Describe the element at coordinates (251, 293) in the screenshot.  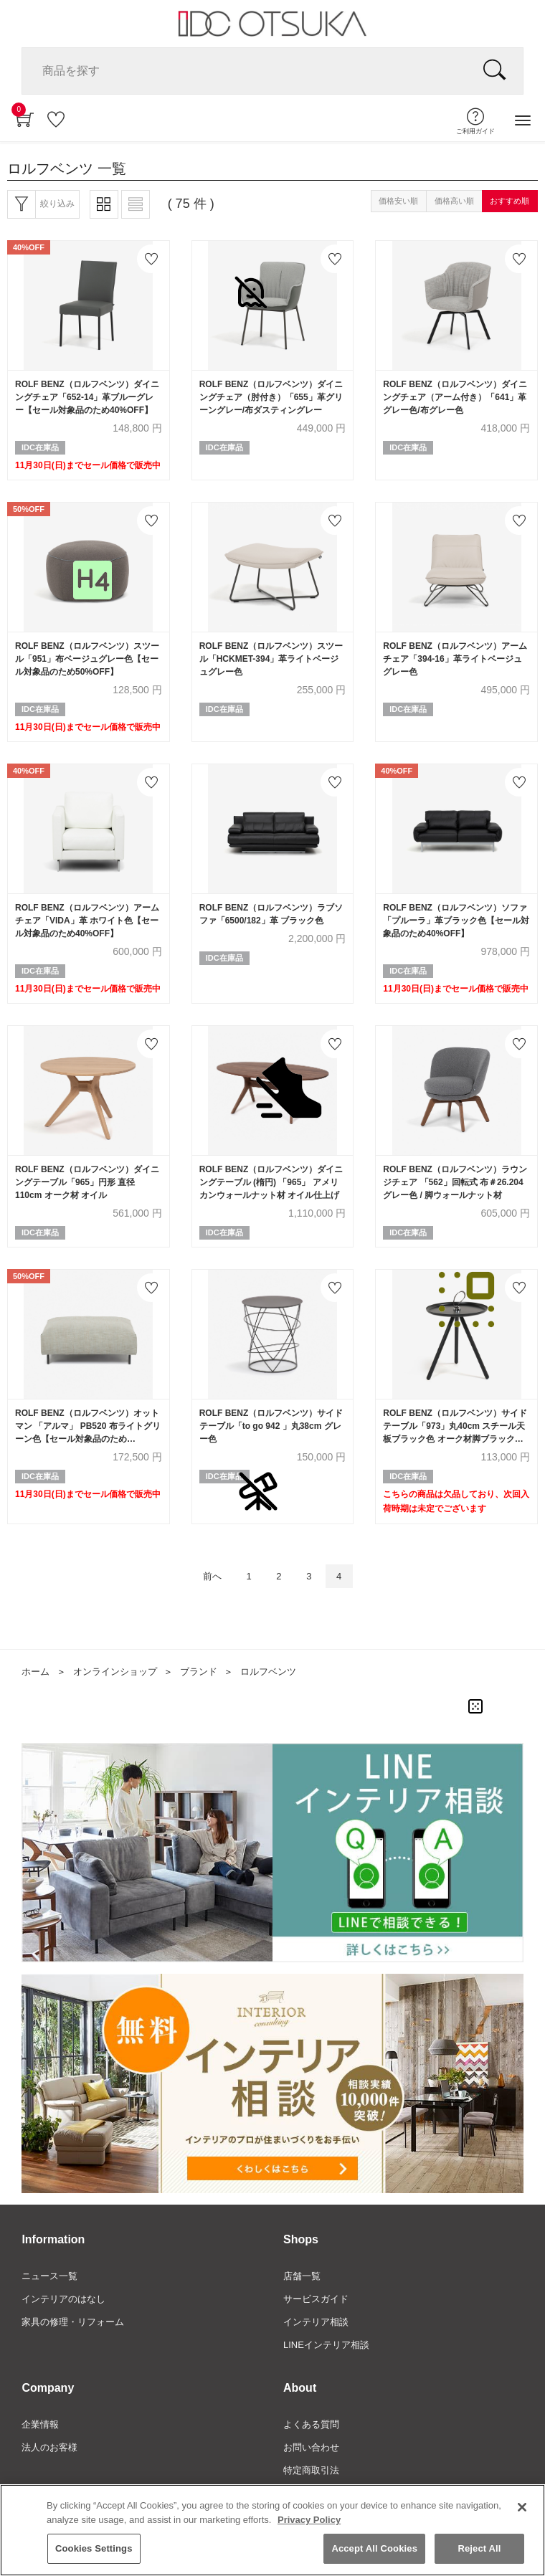
I see `disable ghost mode or incognito browsing` at that location.